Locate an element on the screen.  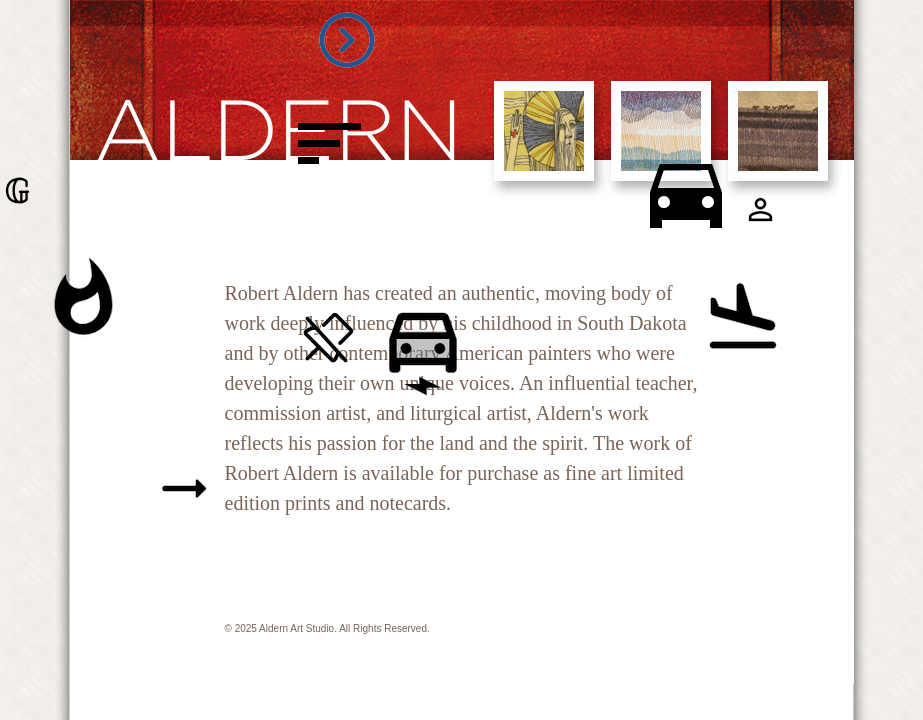
unpin an item from its current position is located at coordinates (326, 339).